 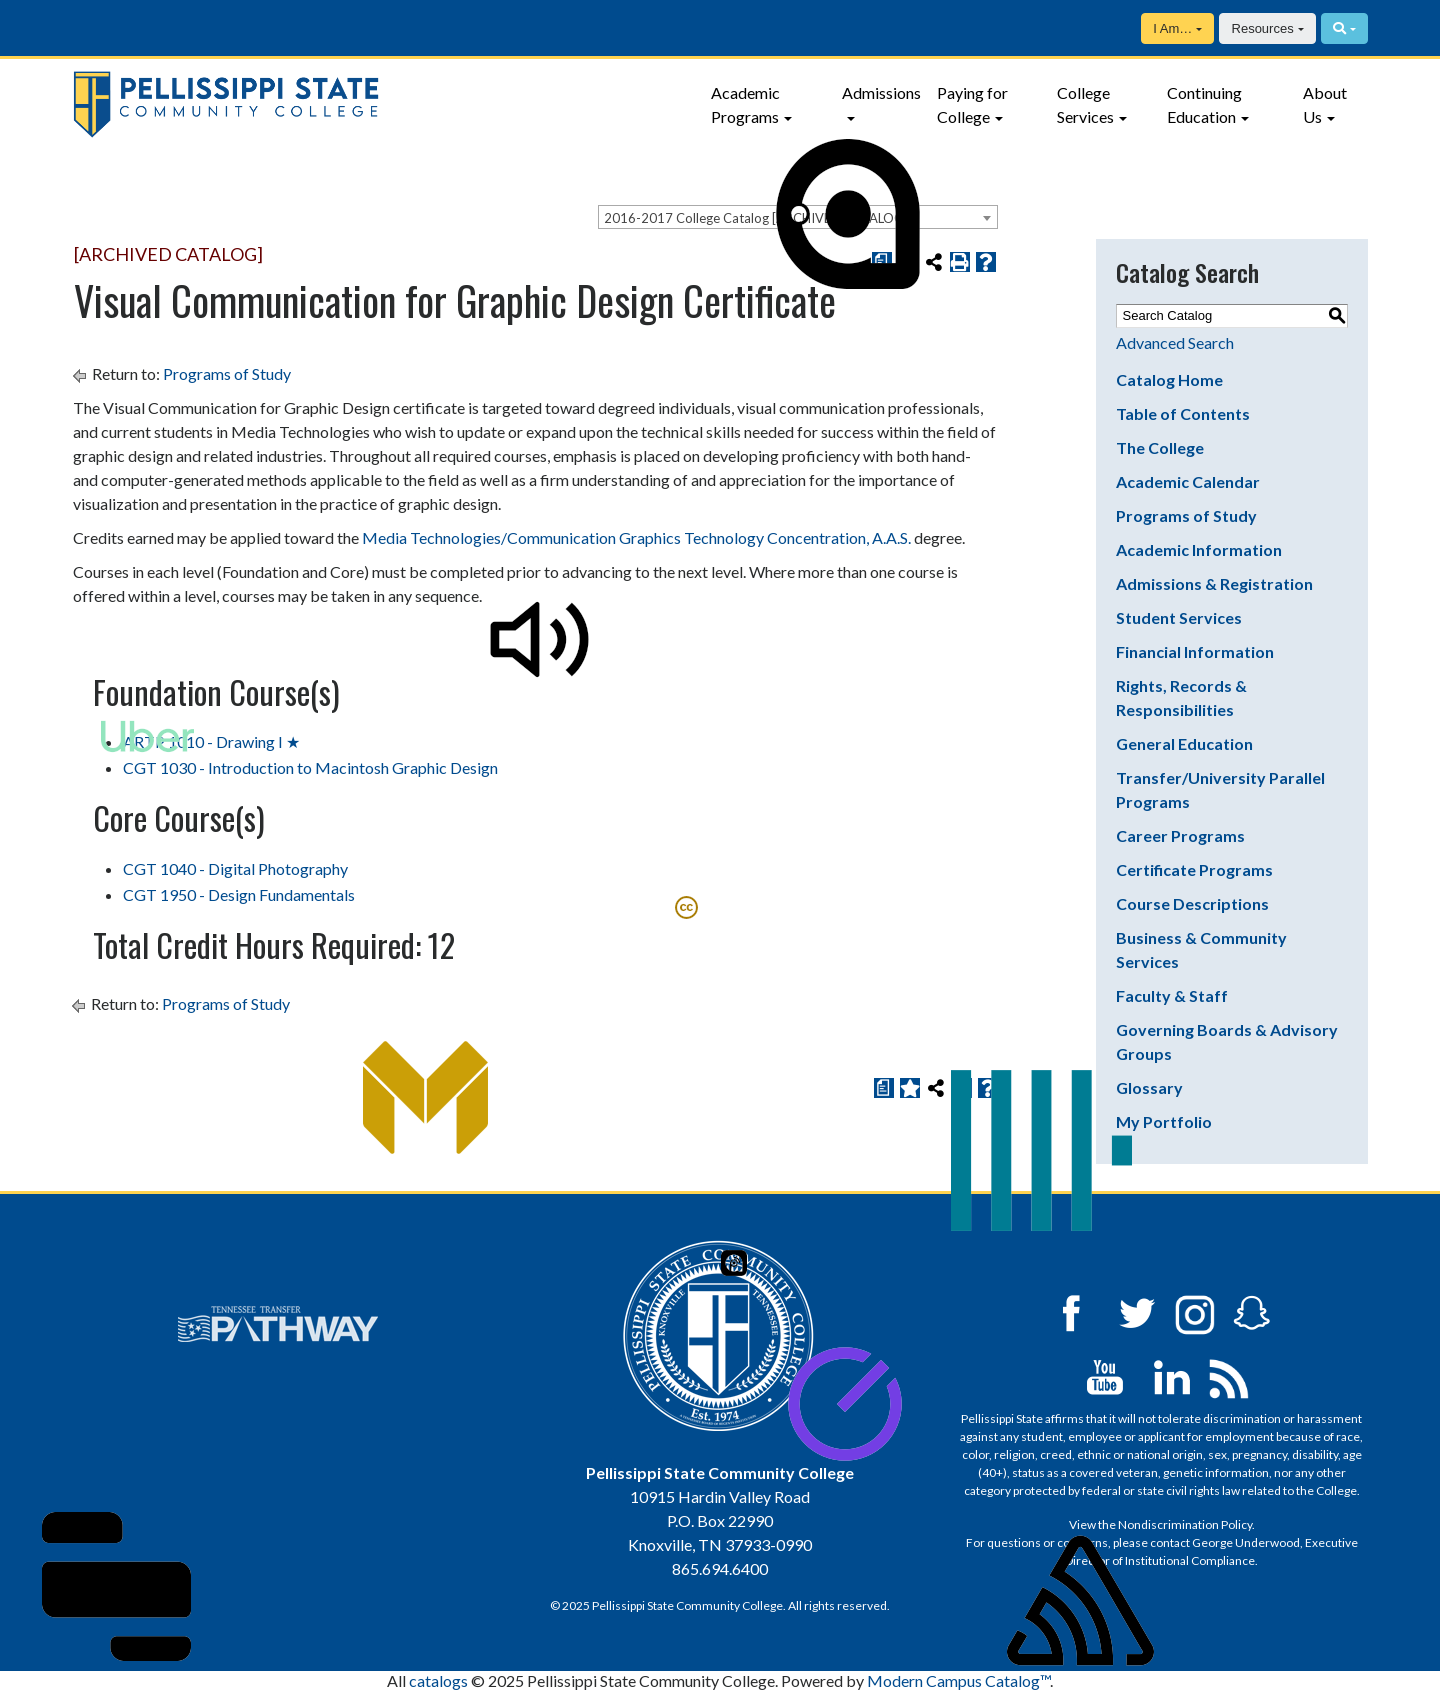 I want to click on access navigation or compass features, so click(x=845, y=1404).